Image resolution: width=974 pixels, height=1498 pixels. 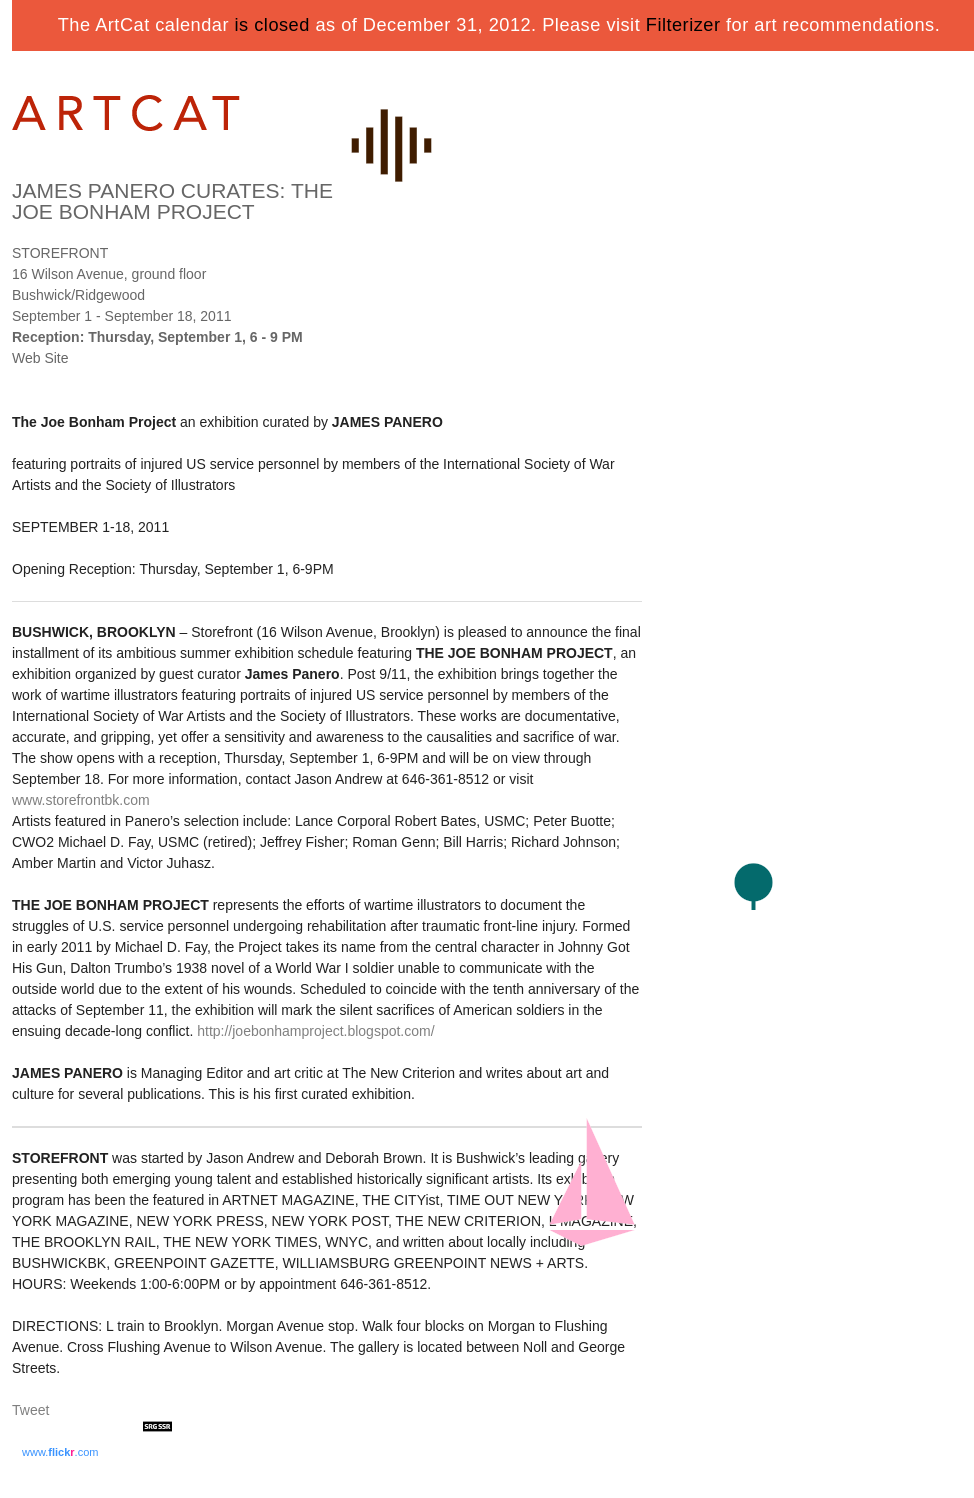 I want to click on voice recognition or audio waveform indicator, so click(x=391, y=145).